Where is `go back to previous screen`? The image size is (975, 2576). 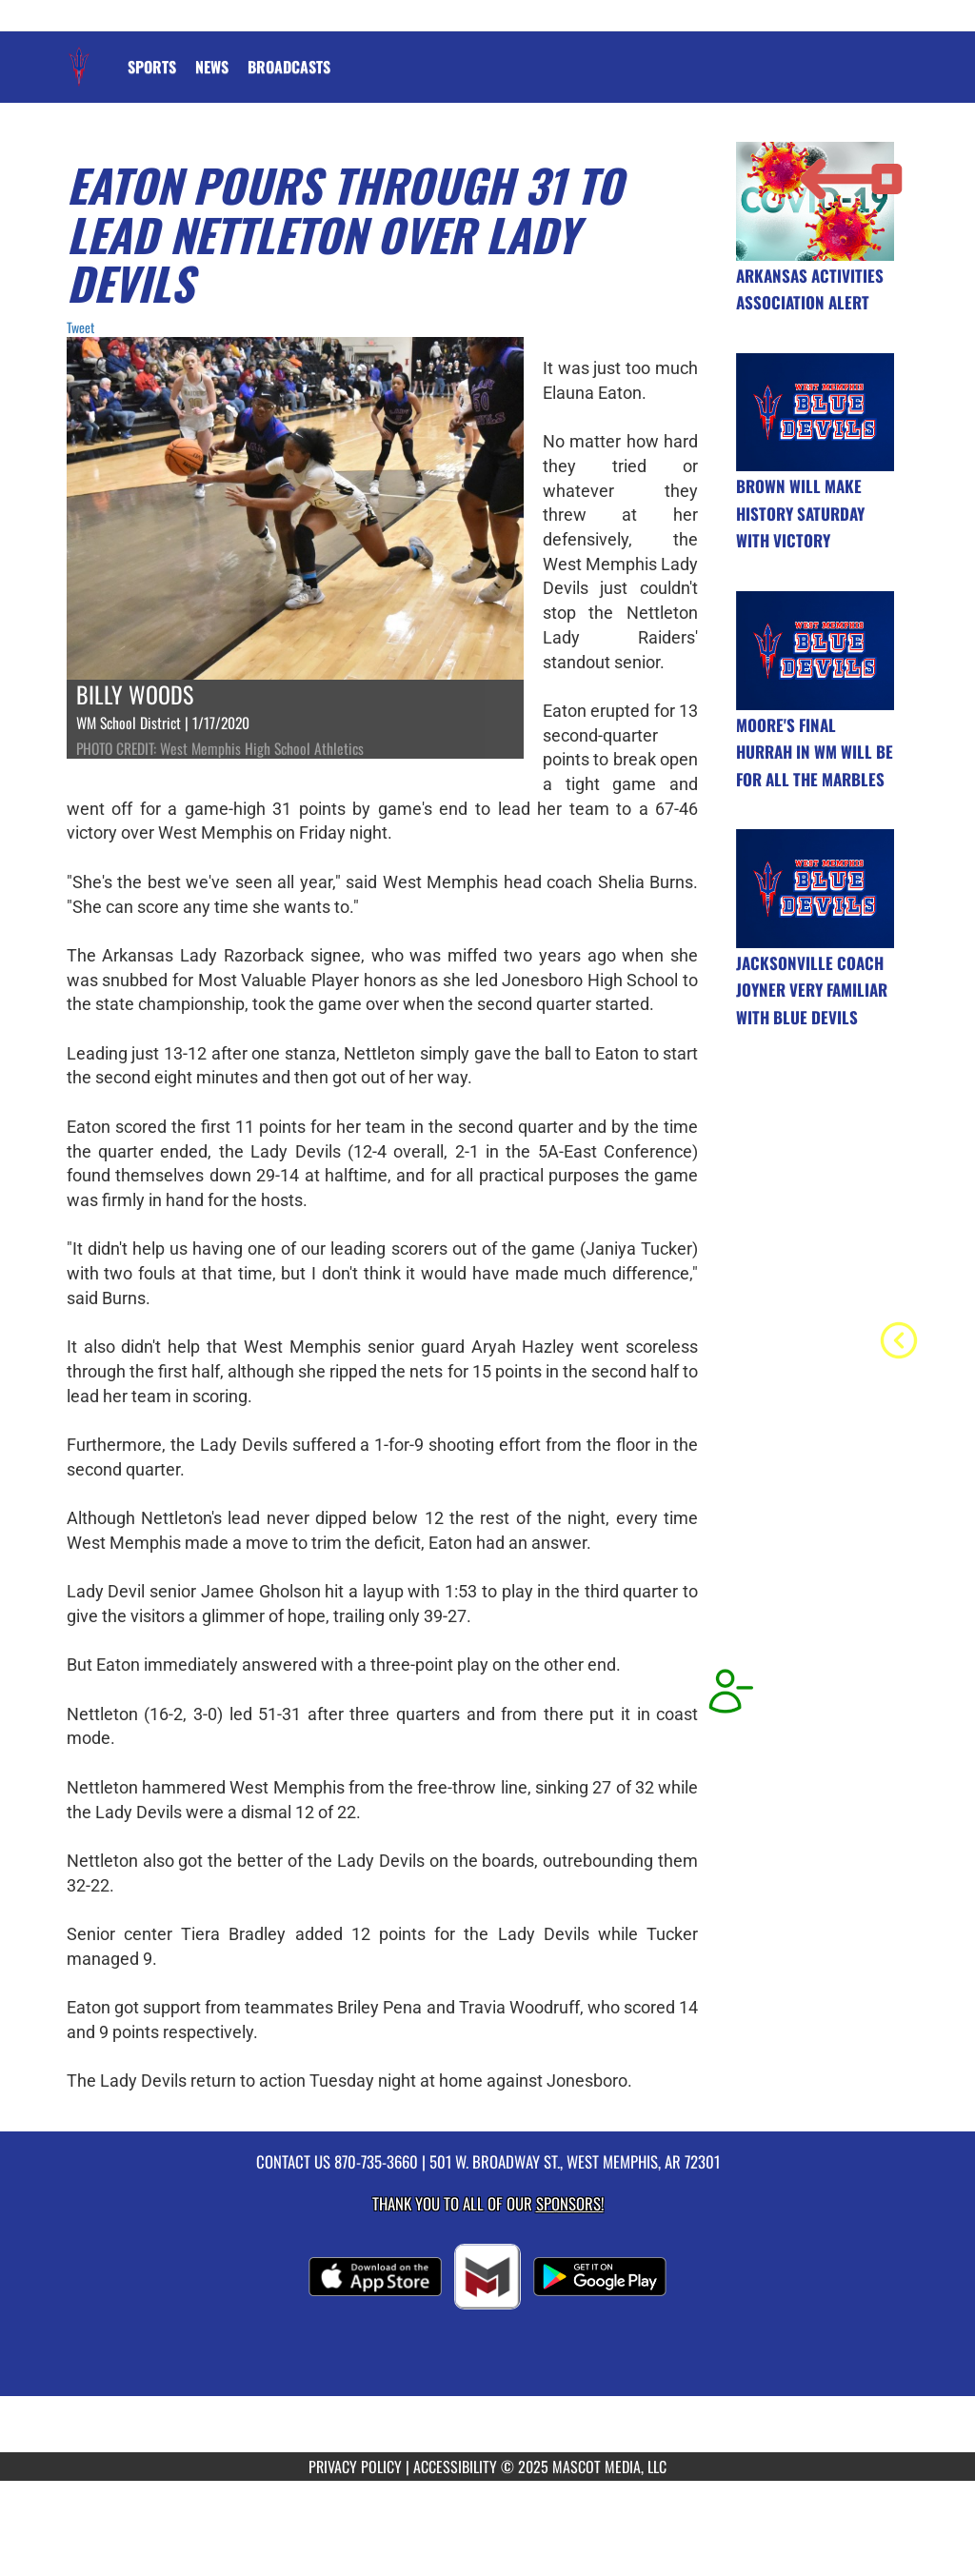
go back to previous screen is located at coordinates (851, 179).